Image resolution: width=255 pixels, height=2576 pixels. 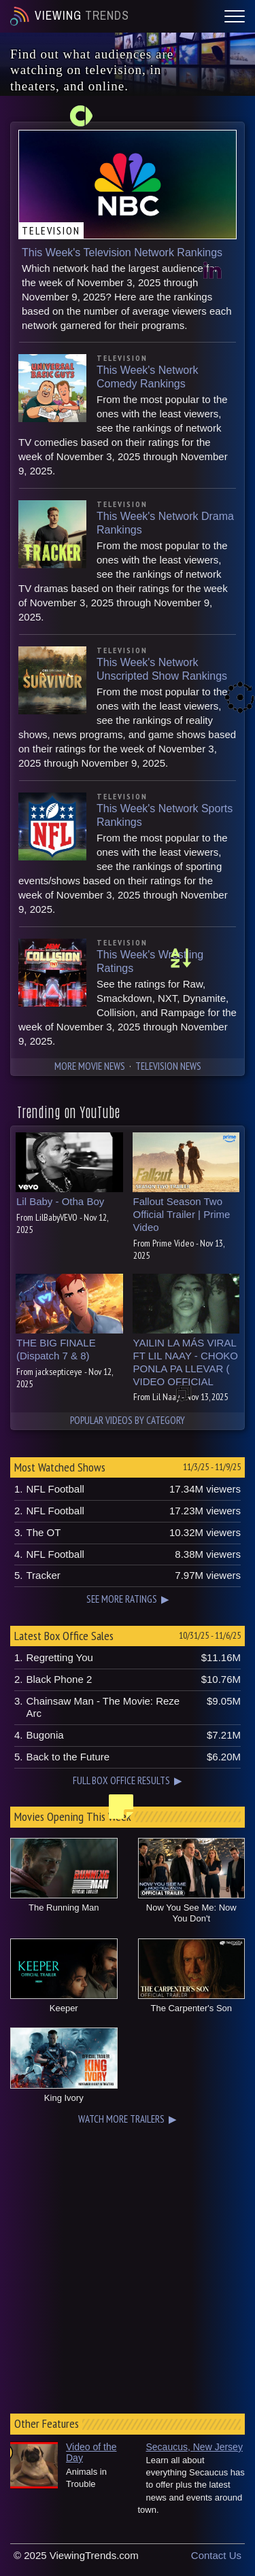 What do you see at coordinates (184, 1393) in the screenshot?
I see `aed electrode pads for defibrillator device` at bounding box center [184, 1393].